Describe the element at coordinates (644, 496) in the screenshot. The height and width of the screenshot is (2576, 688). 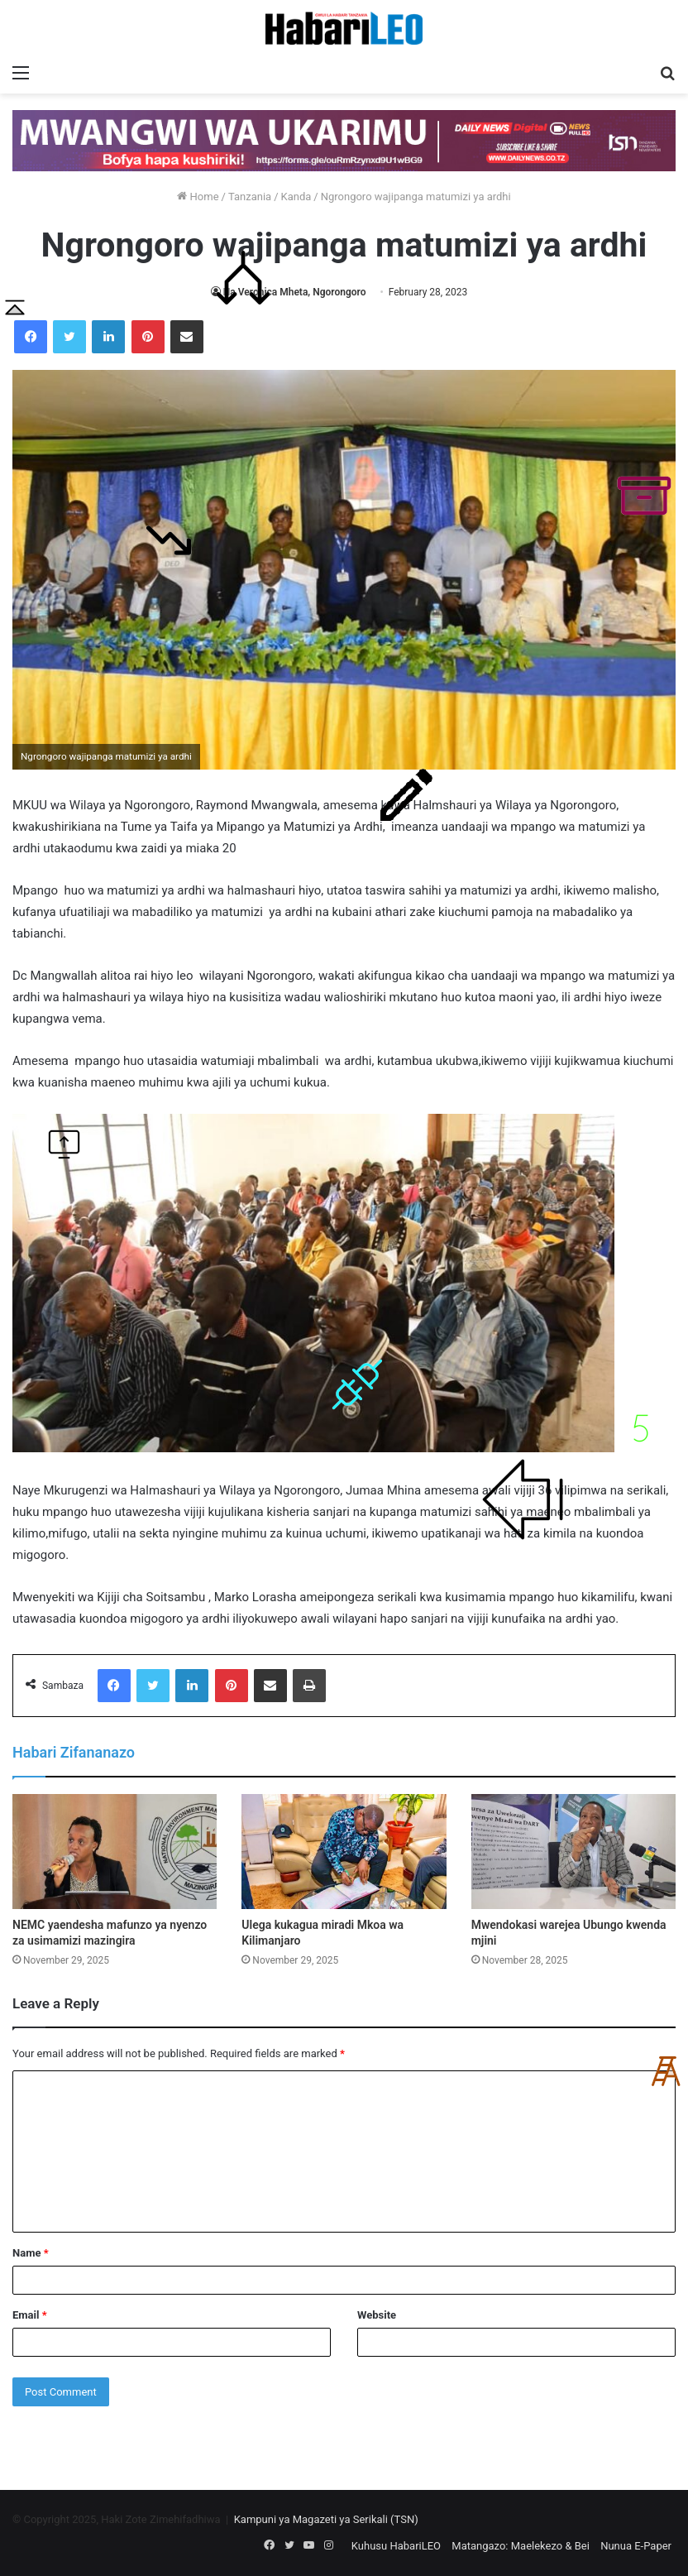
I see `archive selected items` at that location.